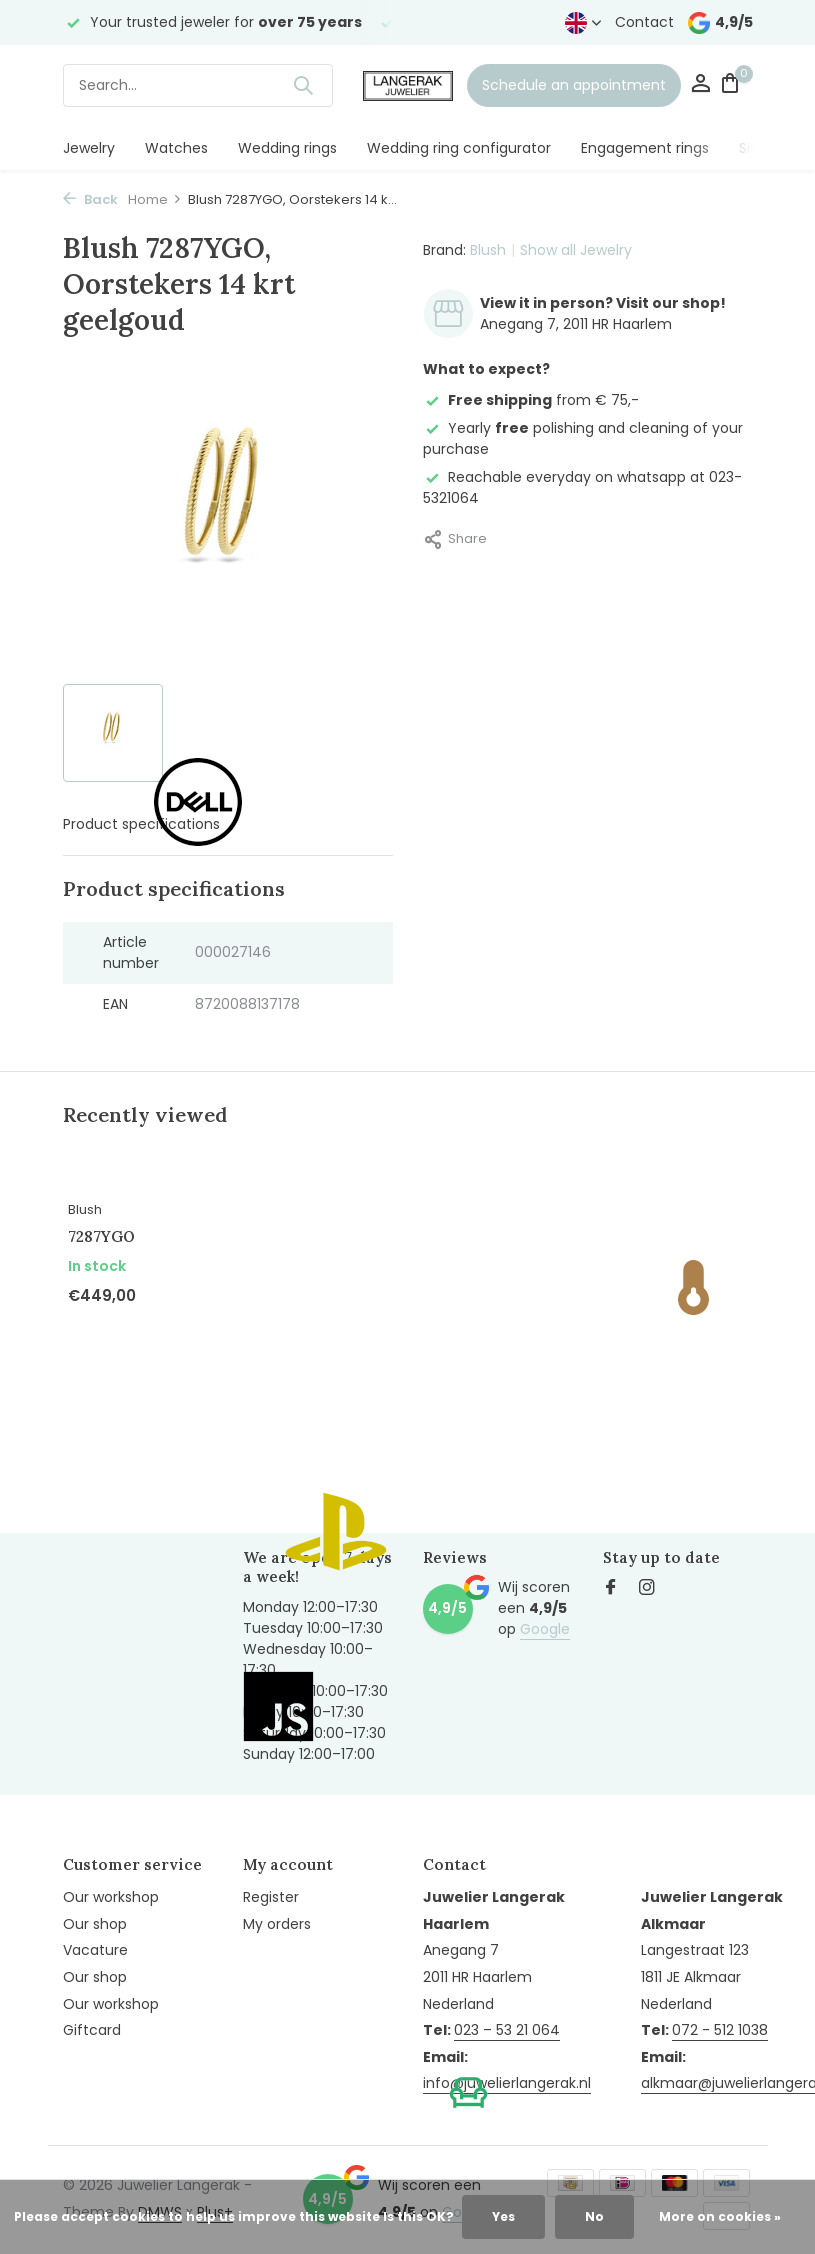 The height and width of the screenshot is (2254, 815). I want to click on indicates low temperature reading, so click(693, 1287).